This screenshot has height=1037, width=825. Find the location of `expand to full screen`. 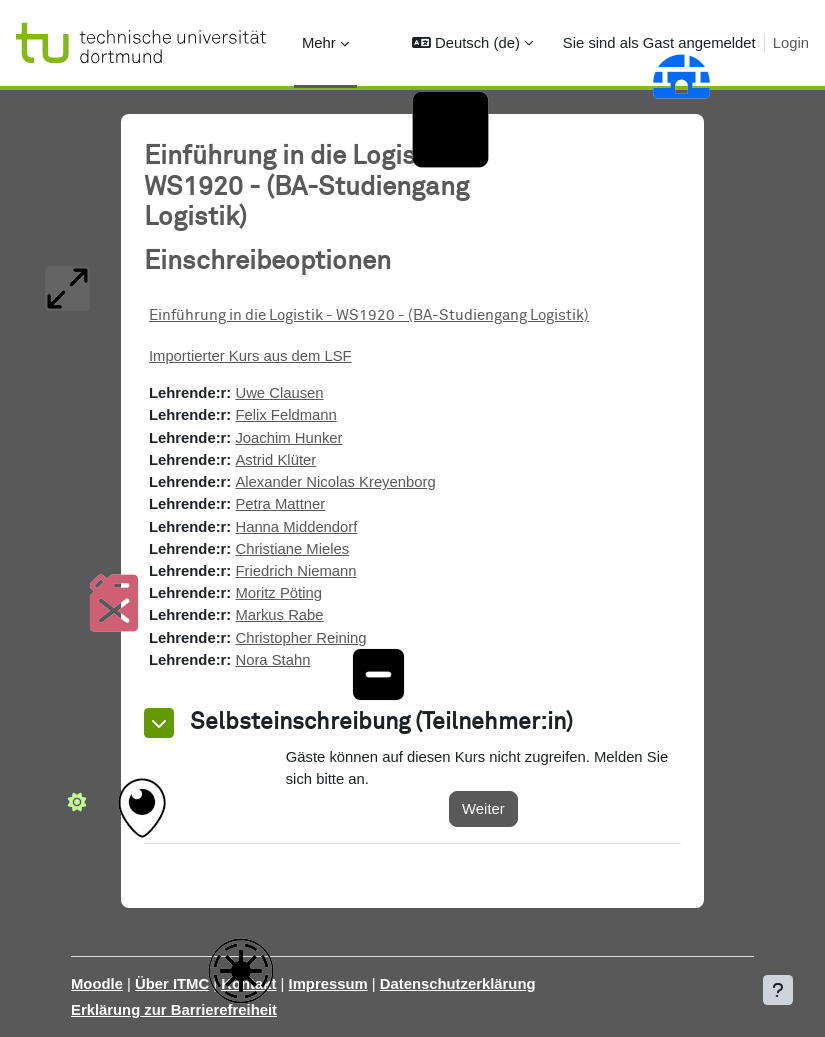

expand to full screen is located at coordinates (67, 288).